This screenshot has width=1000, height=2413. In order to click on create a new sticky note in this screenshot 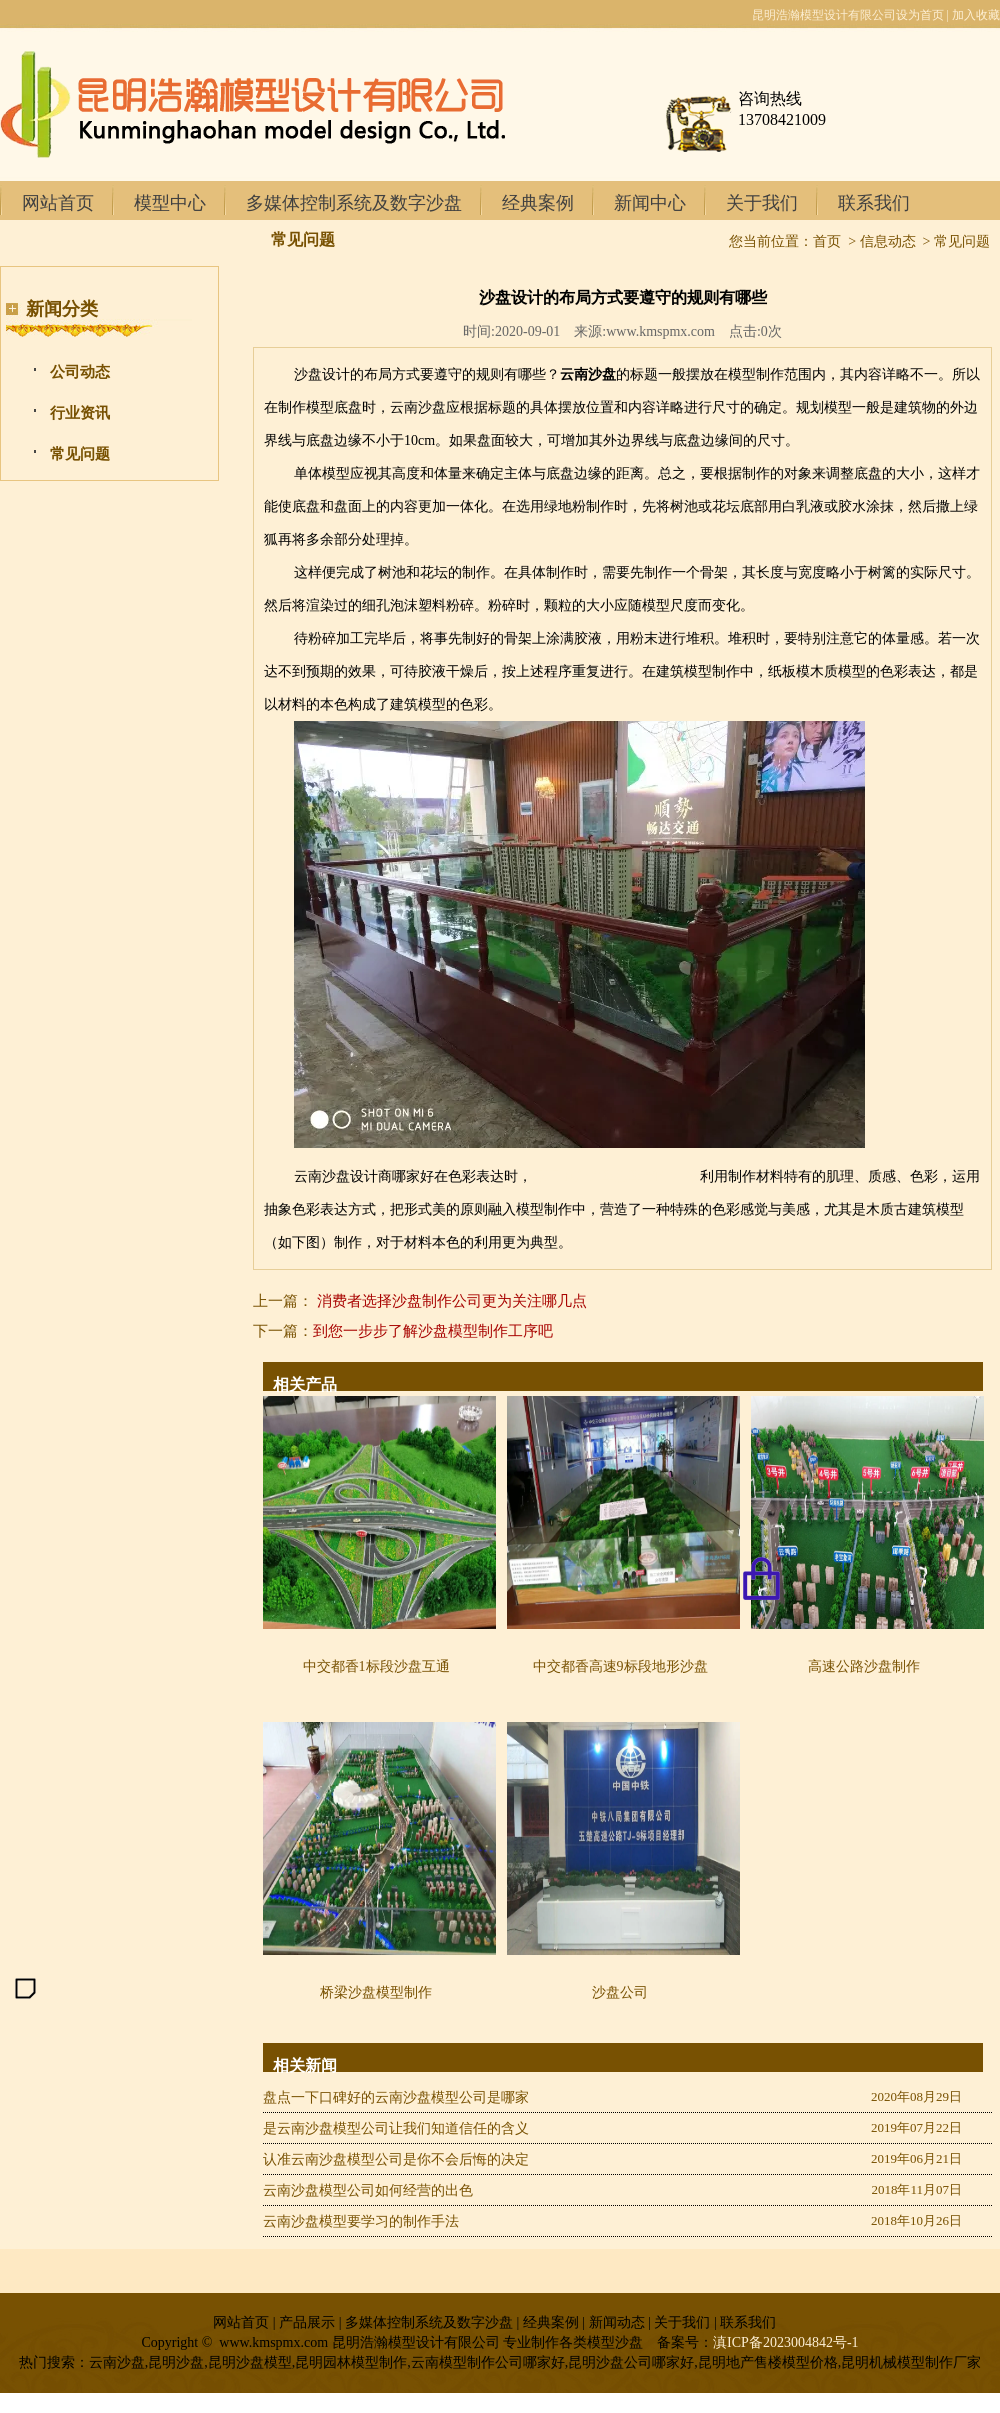, I will do `click(25, 1988)`.